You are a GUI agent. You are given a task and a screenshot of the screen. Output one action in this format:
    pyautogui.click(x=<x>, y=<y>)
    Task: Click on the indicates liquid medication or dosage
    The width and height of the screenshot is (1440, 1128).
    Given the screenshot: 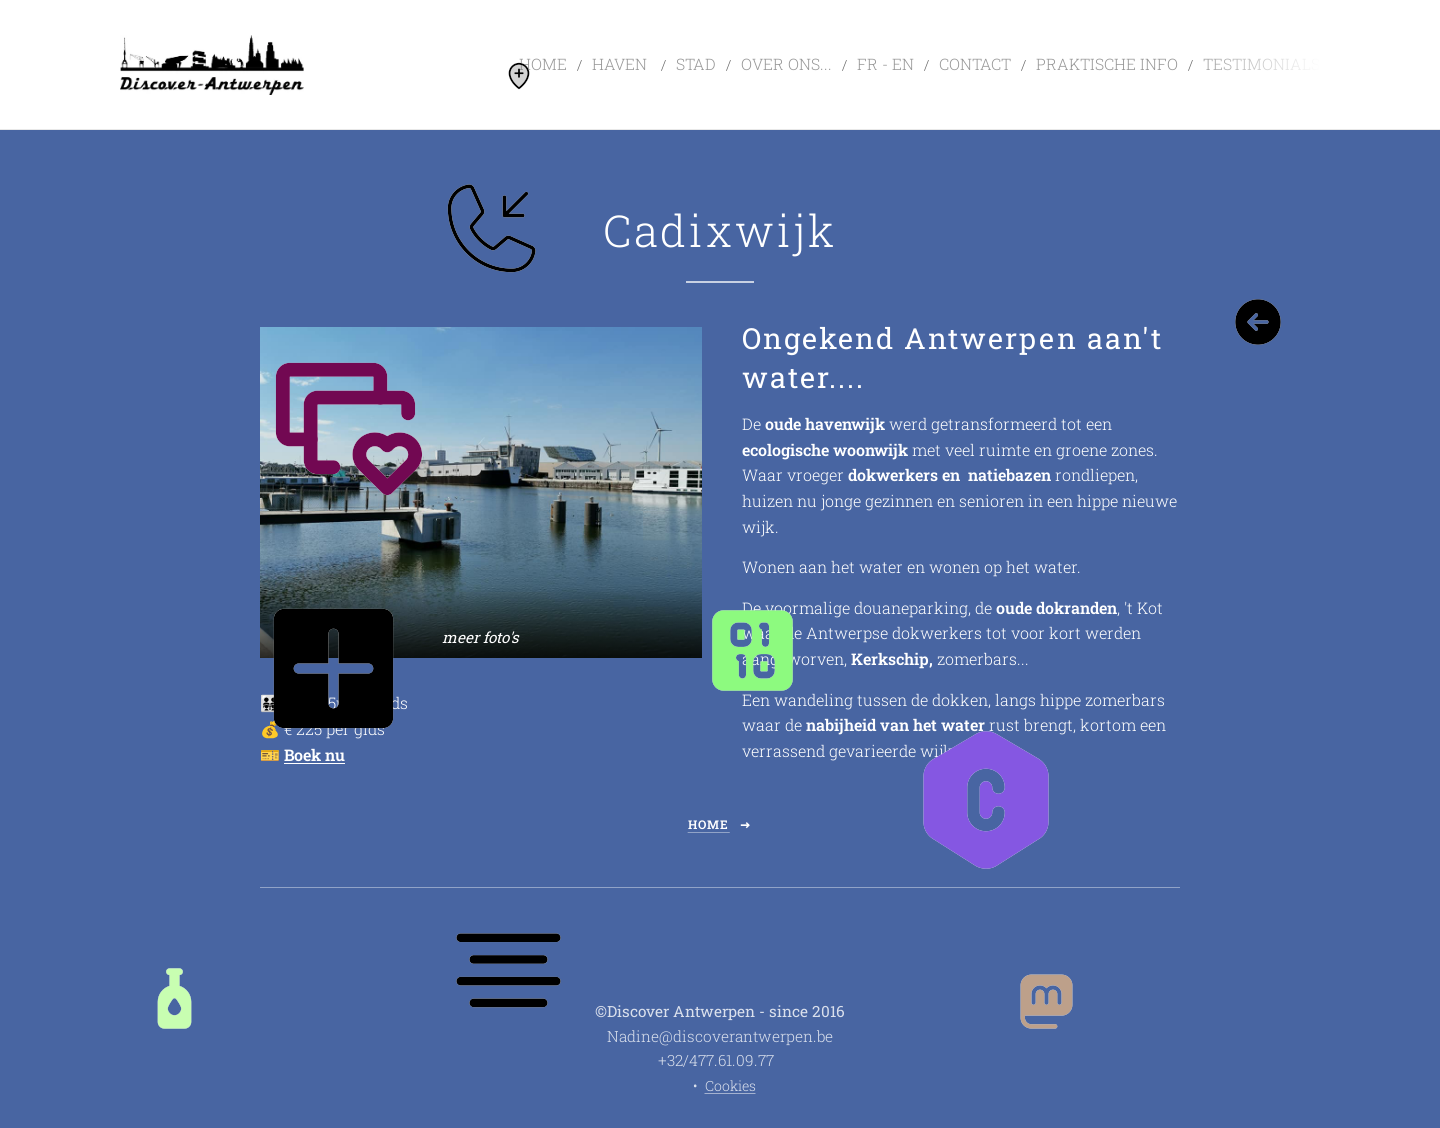 What is the action you would take?
    pyautogui.click(x=174, y=998)
    